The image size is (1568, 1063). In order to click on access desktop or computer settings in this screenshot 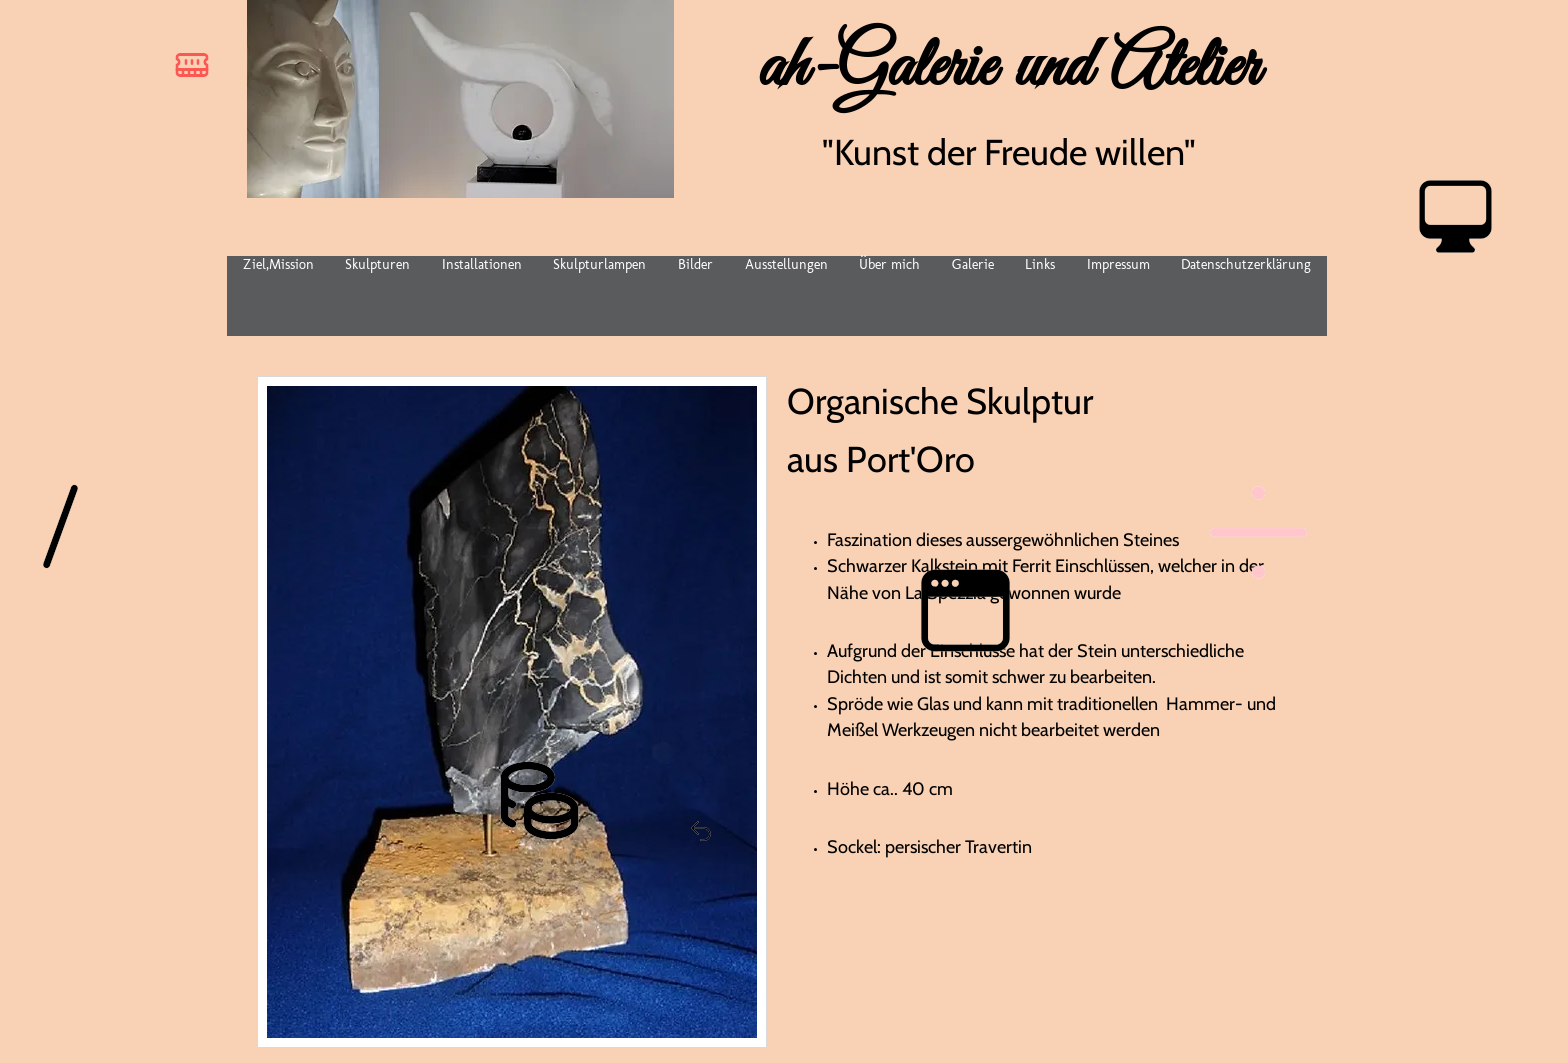, I will do `click(1455, 216)`.